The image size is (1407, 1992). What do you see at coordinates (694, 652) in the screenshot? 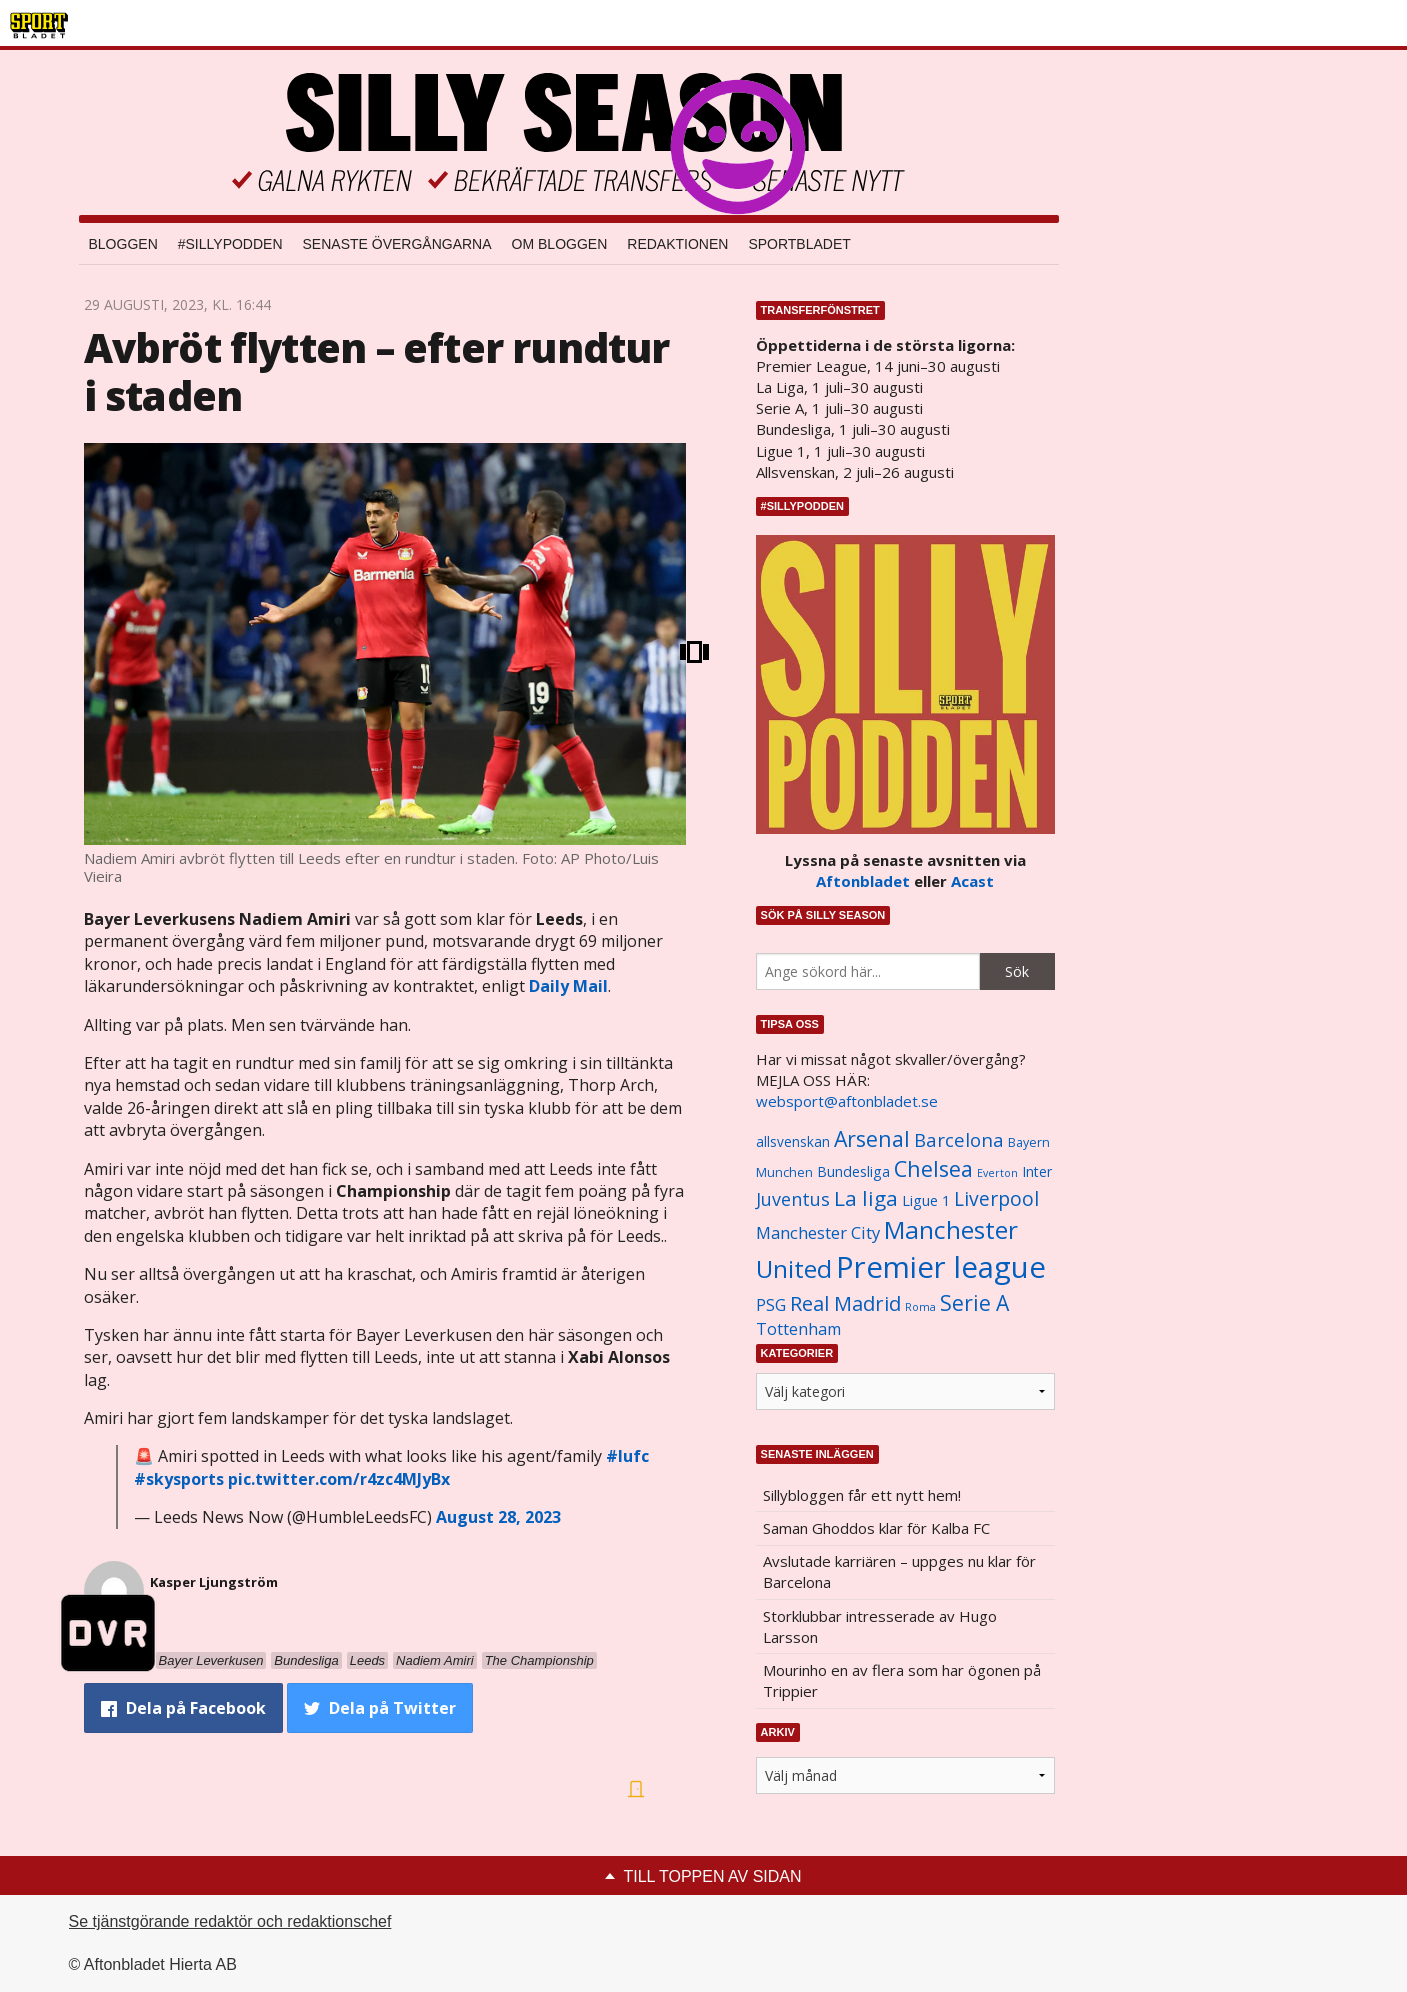
I see `view content in carousel mode` at bounding box center [694, 652].